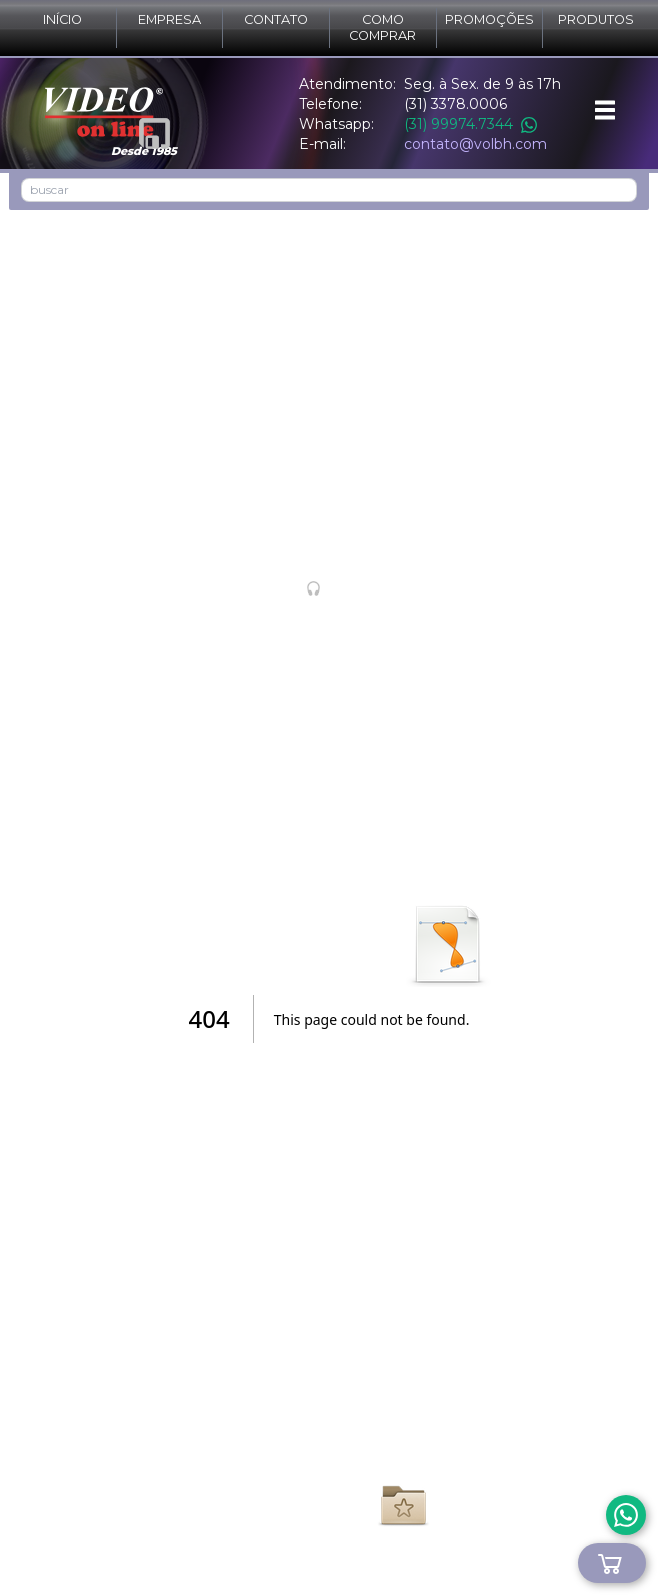  I want to click on access your bookmarked files and folders, so click(403, 1507).